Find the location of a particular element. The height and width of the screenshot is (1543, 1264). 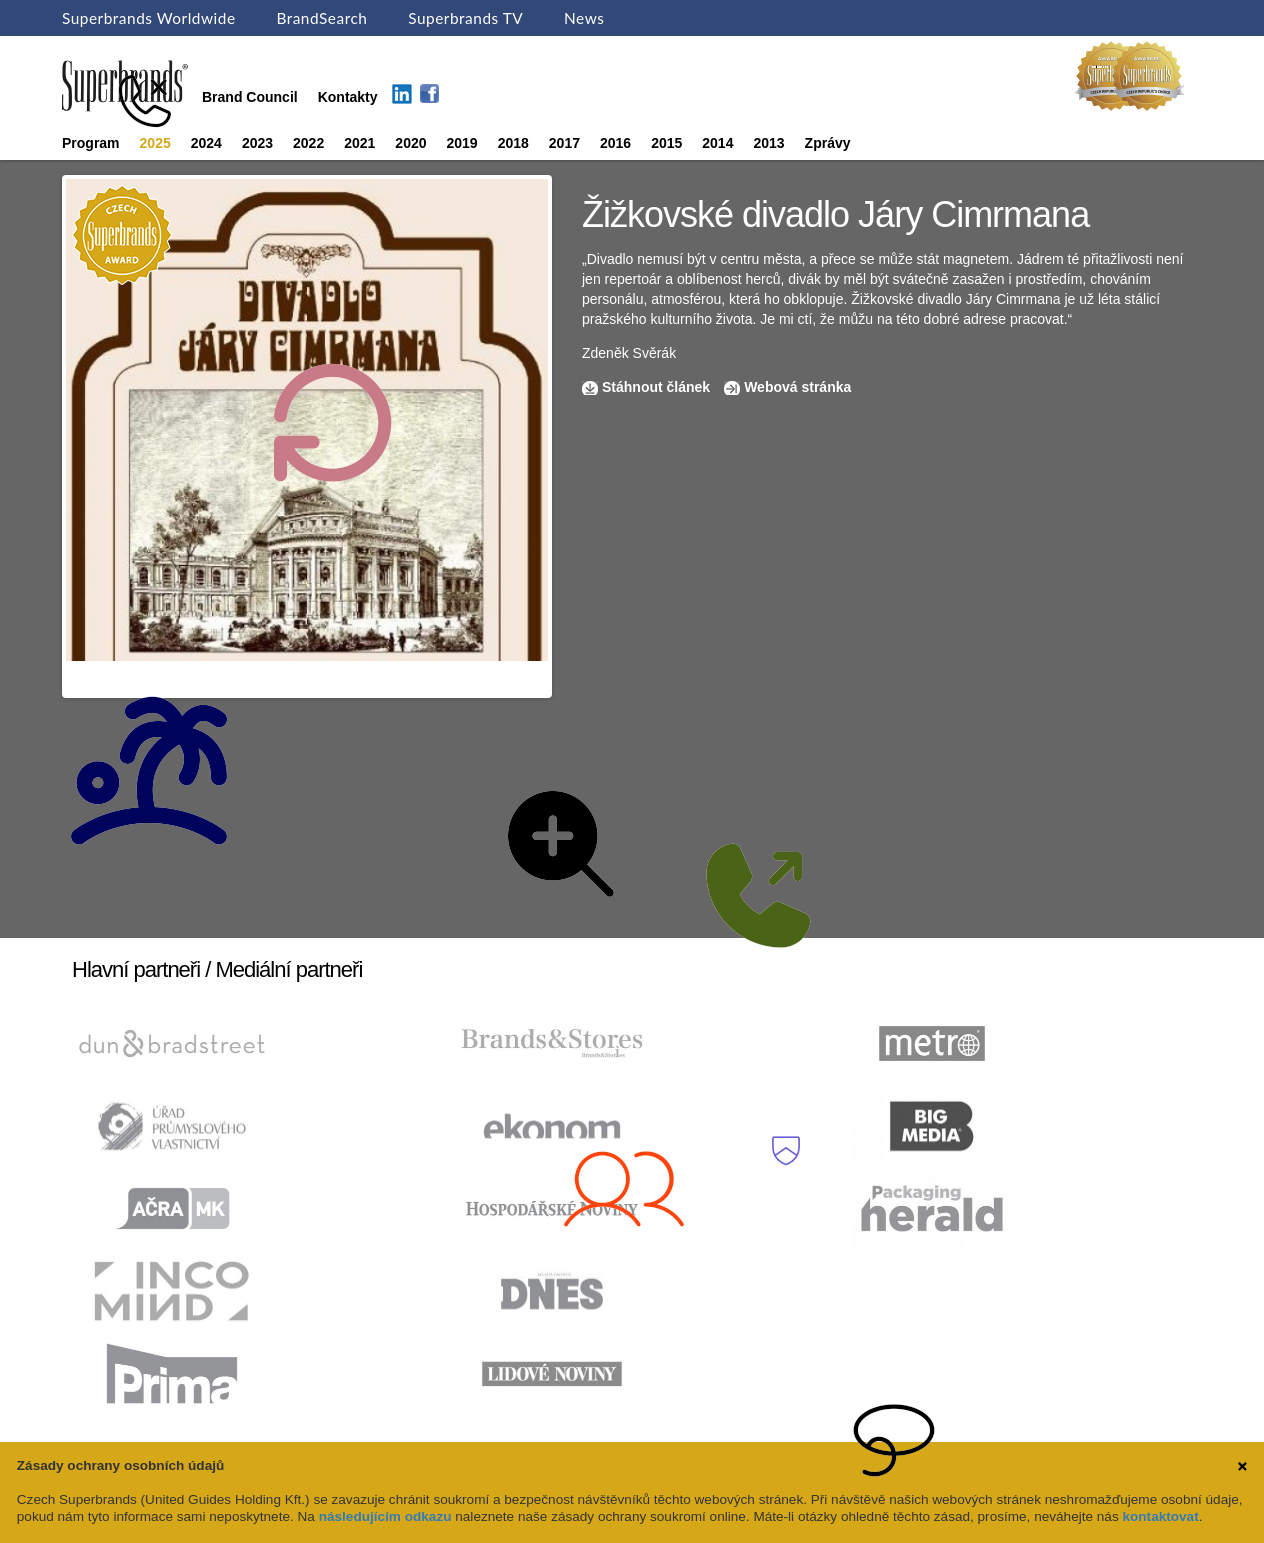

use lasso selection tool is located at coordinates (894, 1436).